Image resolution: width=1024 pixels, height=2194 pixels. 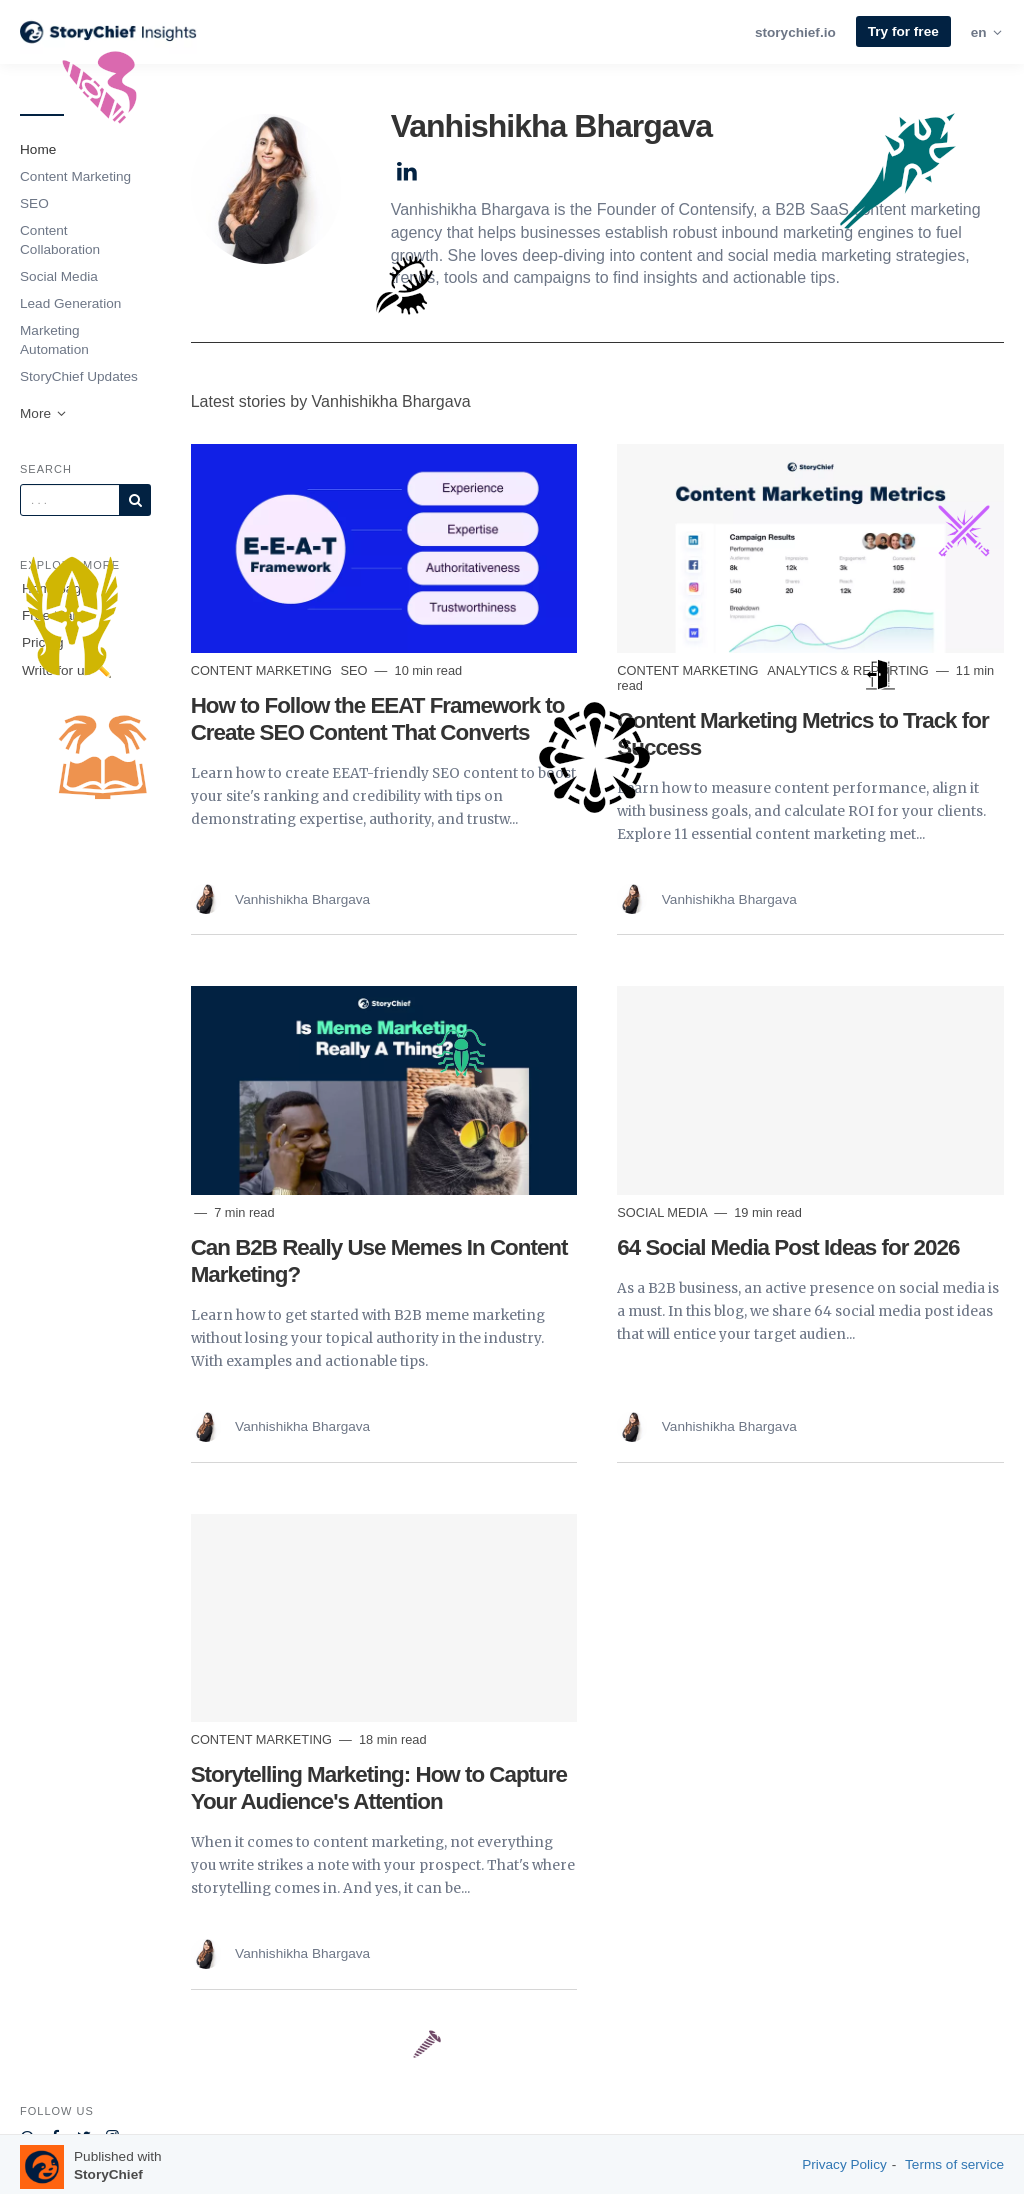 What do you see at coordinates (99, 87) in the screenshot?
I see `indicates smoking area or smoking permitted` at bounding box center [99, 87].